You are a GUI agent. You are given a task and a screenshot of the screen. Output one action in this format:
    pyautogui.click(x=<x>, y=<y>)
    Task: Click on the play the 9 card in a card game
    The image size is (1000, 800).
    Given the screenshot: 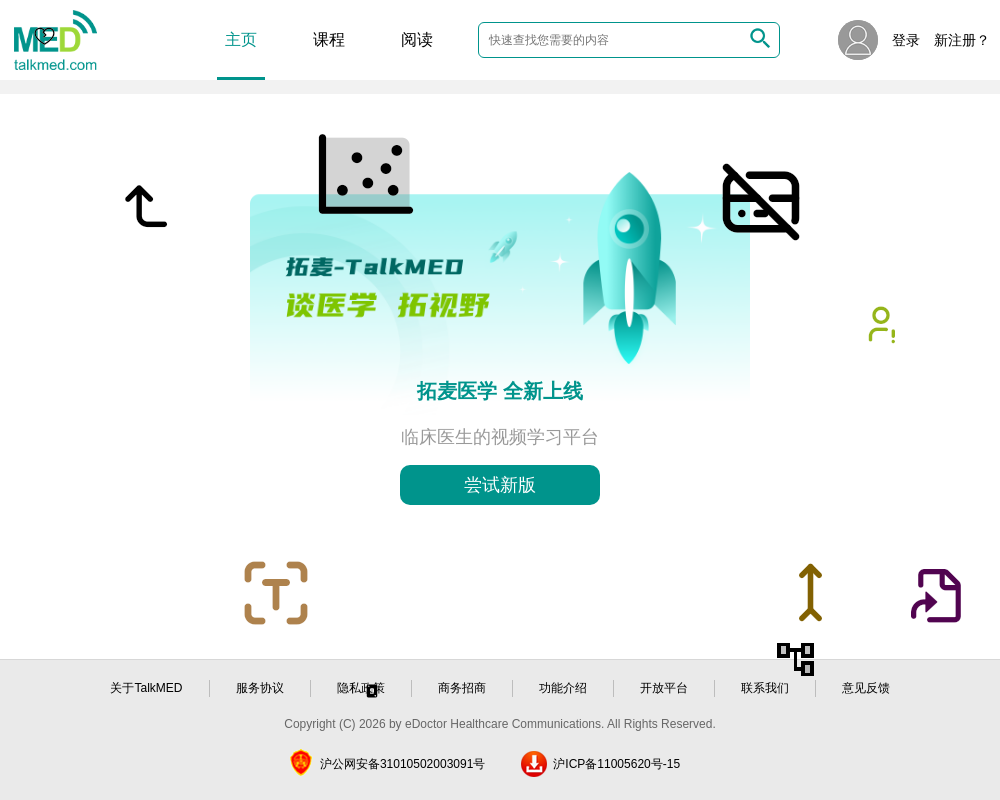 What is the action you would take?
    pyautogui.click(x=372, y=691)
    